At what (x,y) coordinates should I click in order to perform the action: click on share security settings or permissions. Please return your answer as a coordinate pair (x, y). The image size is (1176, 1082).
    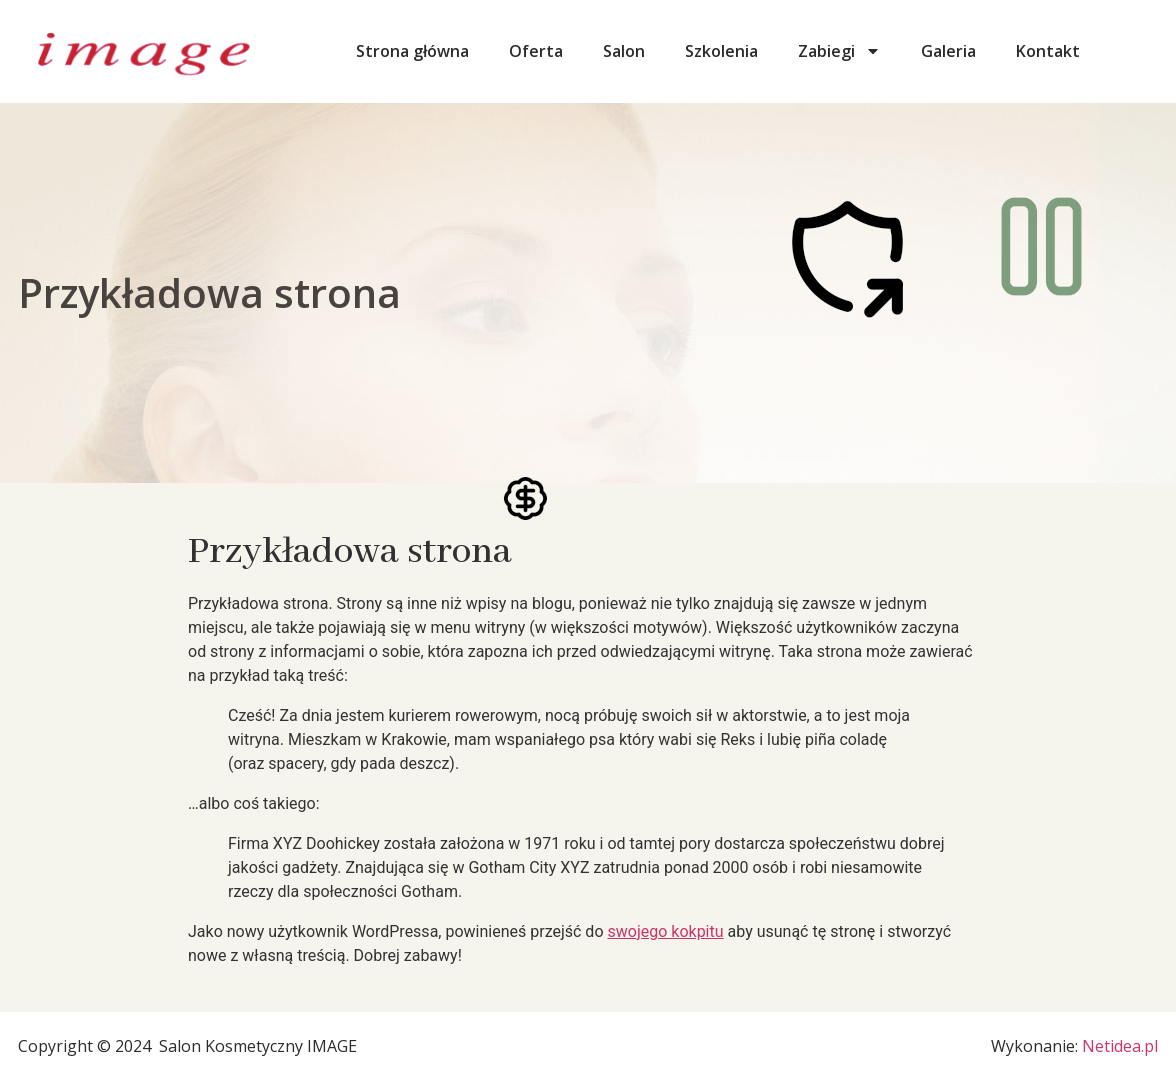
    Looking at the image, I should click on (847, 256).